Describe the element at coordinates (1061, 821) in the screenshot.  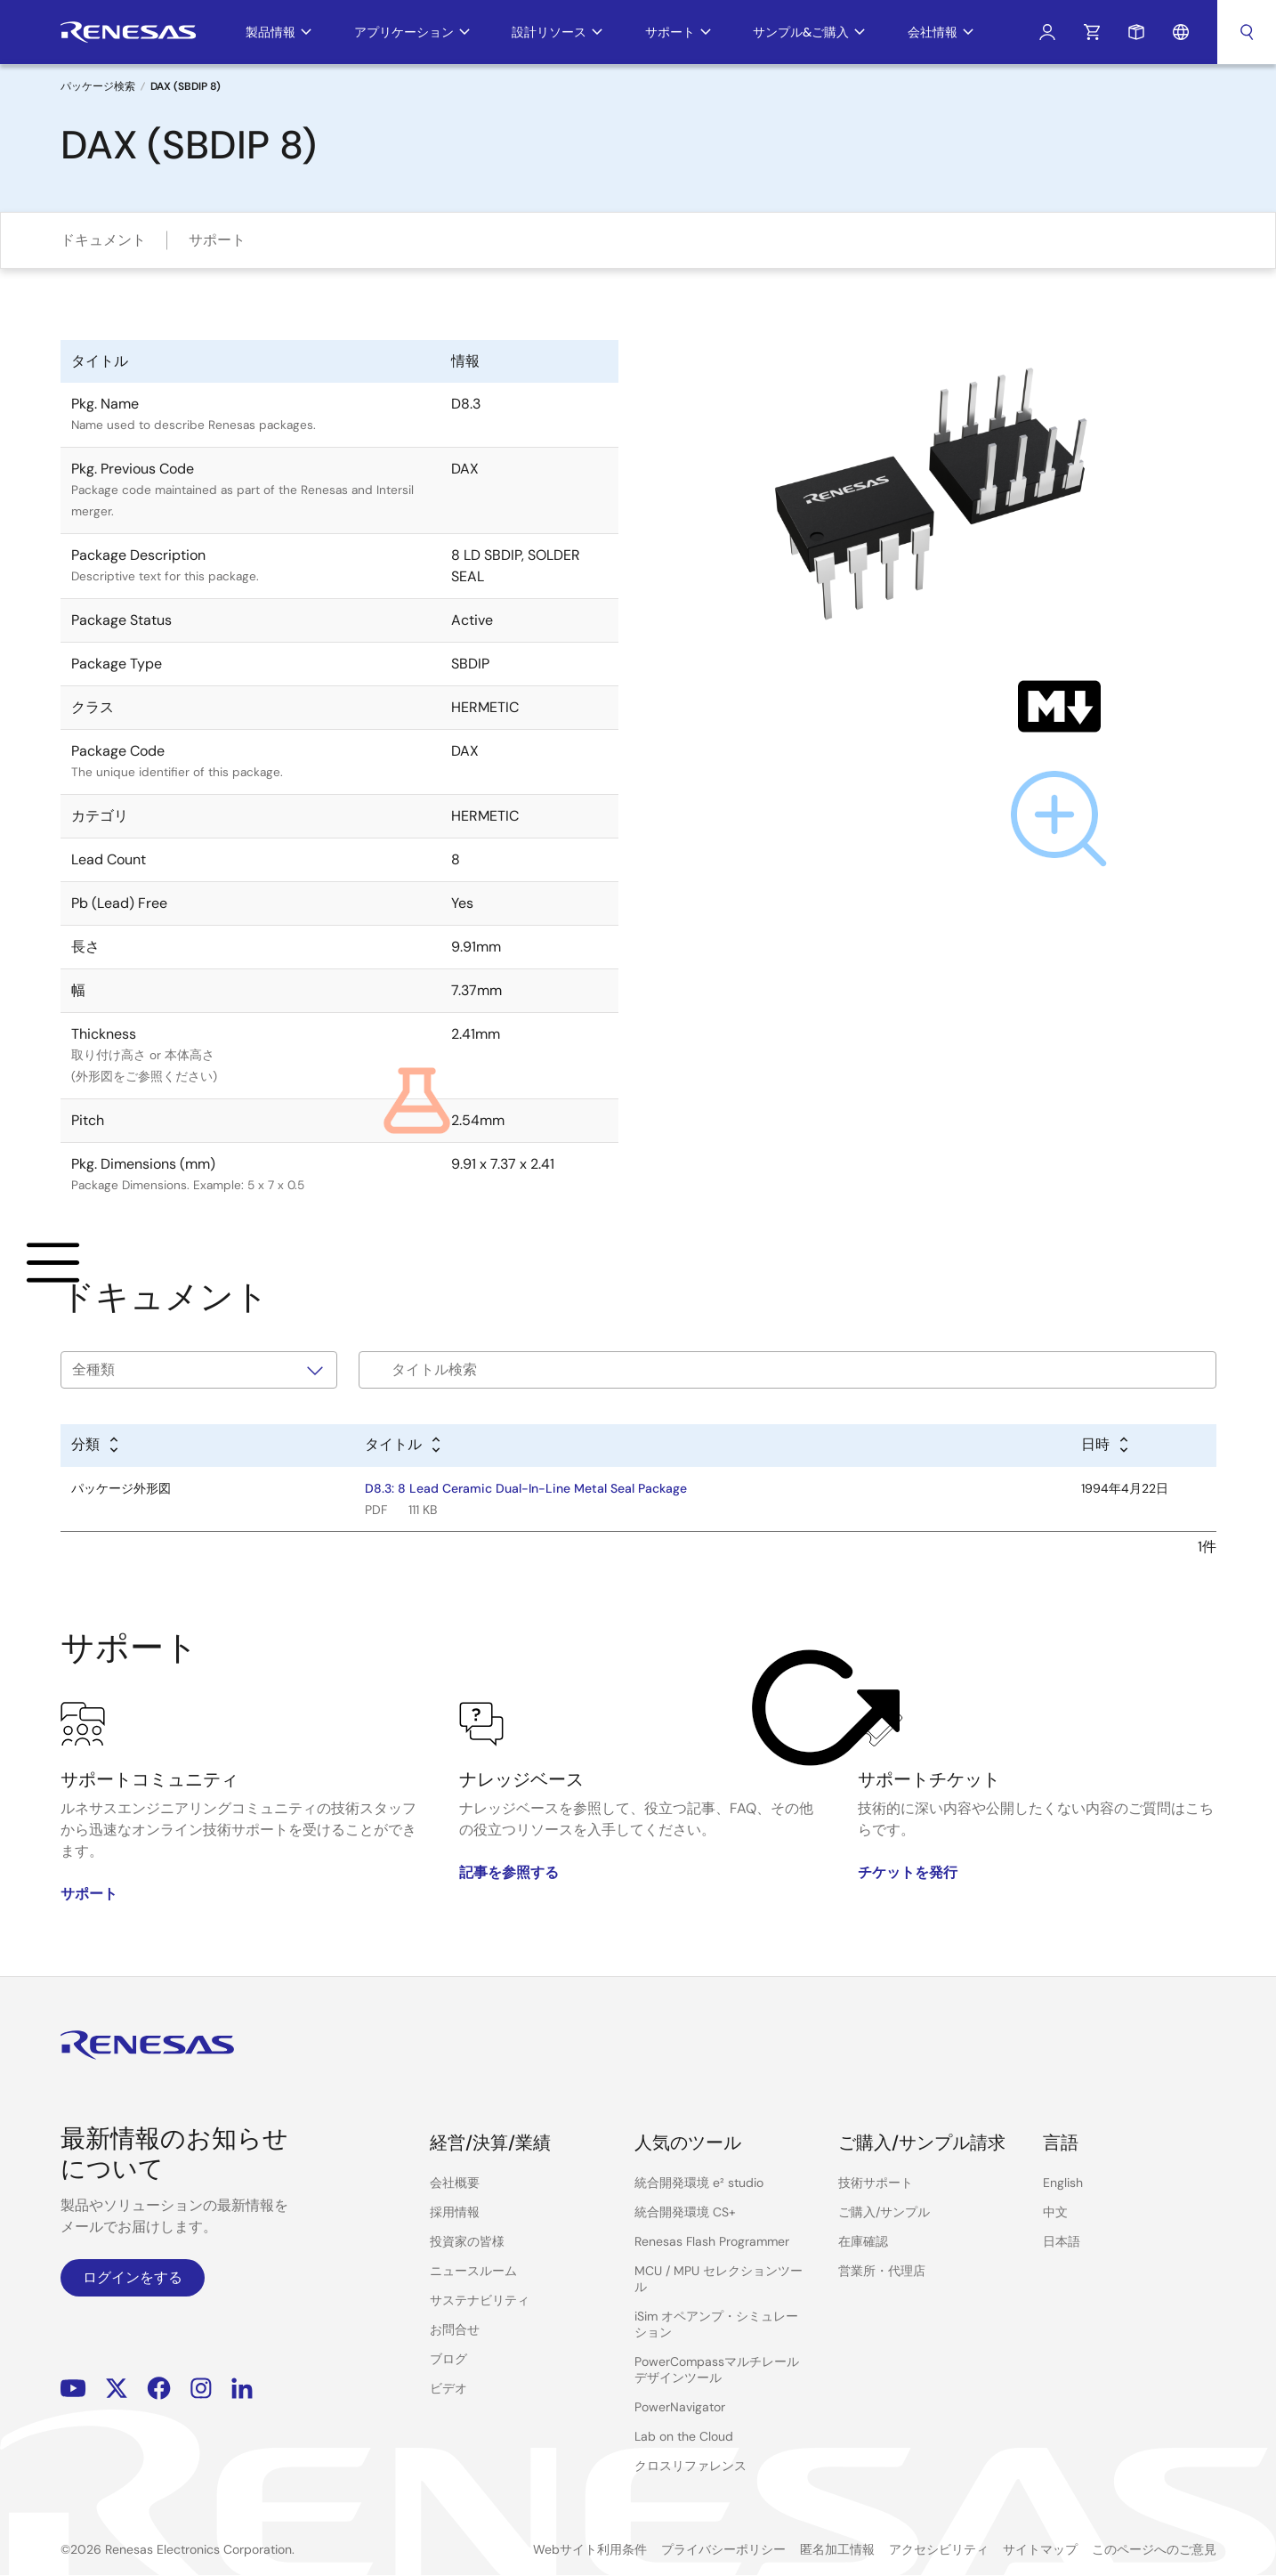
I see `zoom in on content or image` at that location.